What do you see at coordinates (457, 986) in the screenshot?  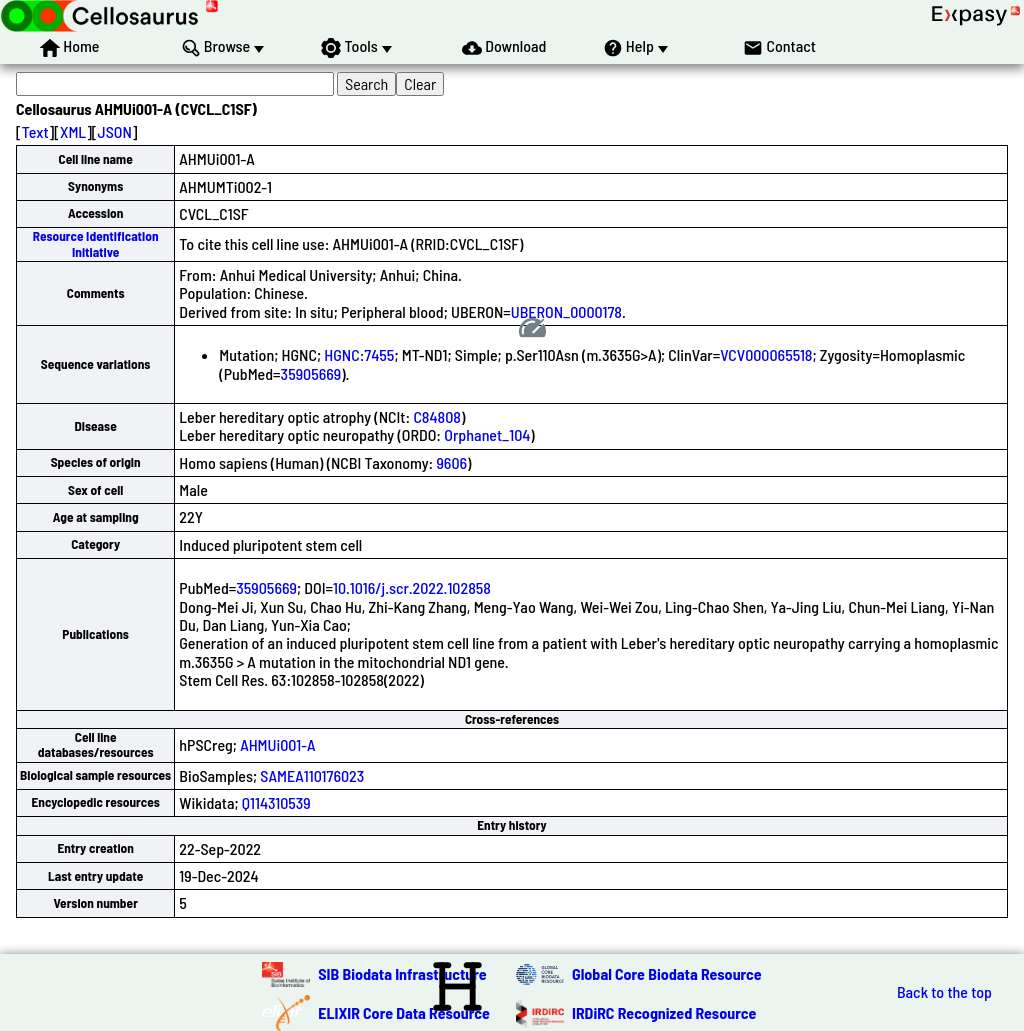 I see `apply heading format to selected text` at bounding box center [457, 986].